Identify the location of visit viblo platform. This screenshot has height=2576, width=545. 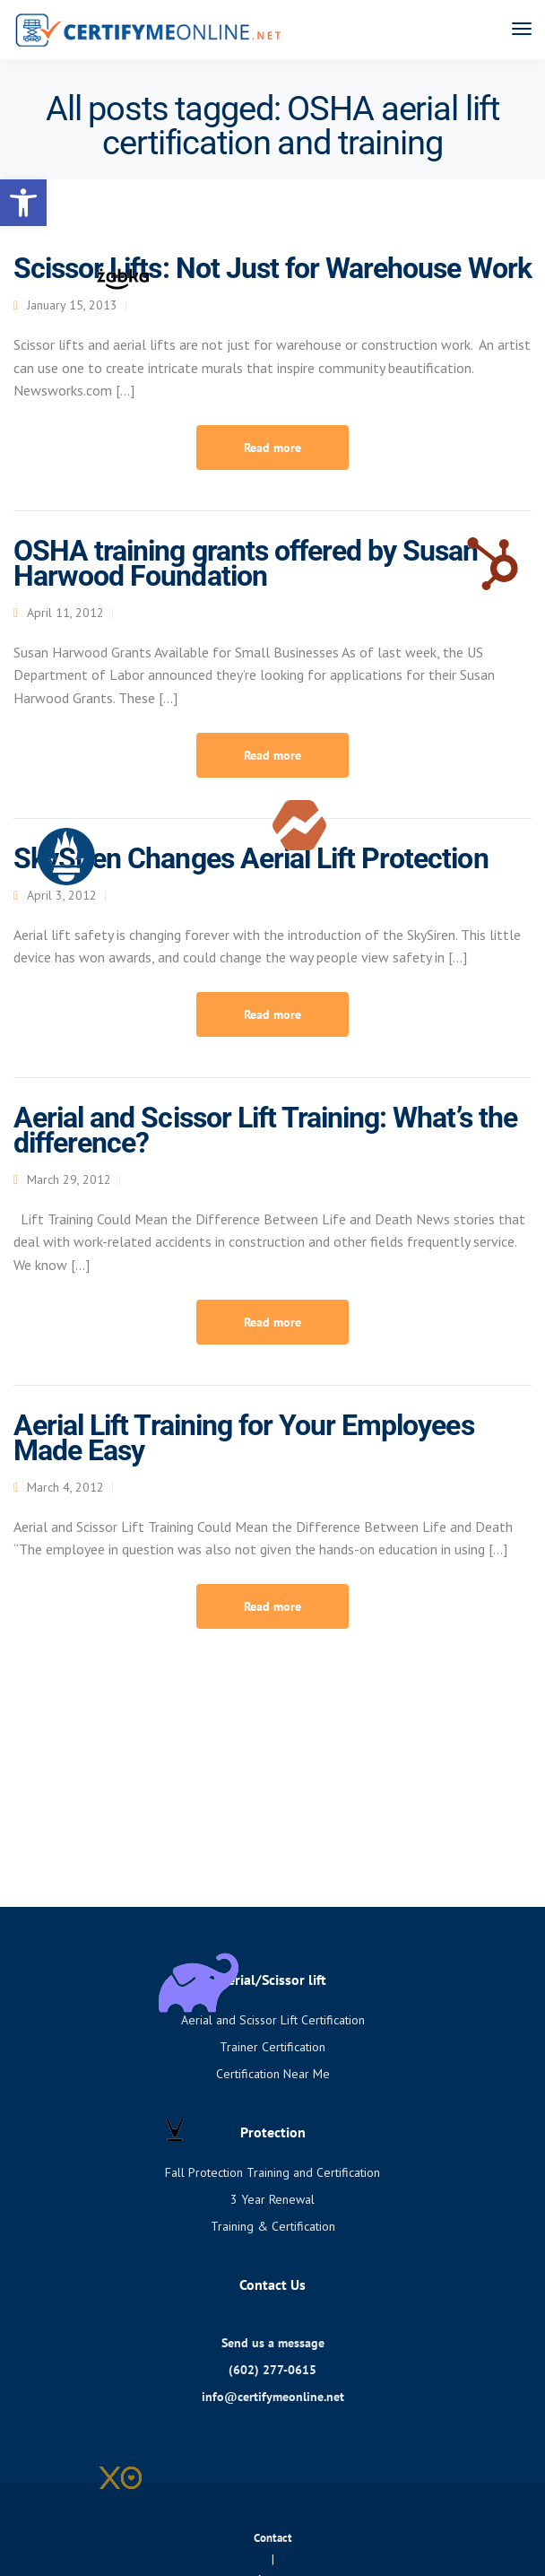
(175, 2130).